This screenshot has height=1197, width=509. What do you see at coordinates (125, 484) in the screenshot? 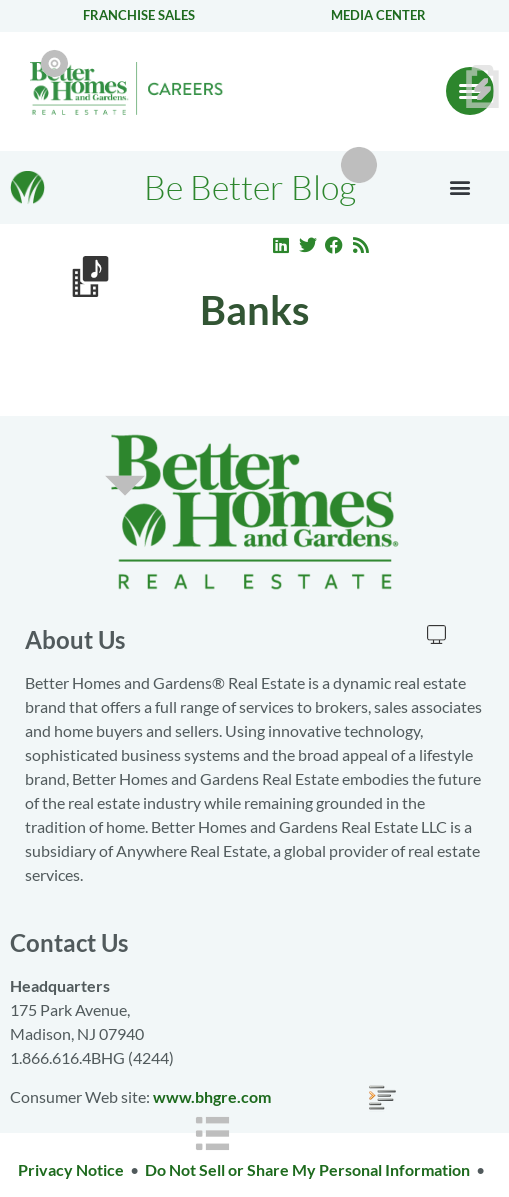
I see `scroll down or view more content below` at bounding box center [125, 484].